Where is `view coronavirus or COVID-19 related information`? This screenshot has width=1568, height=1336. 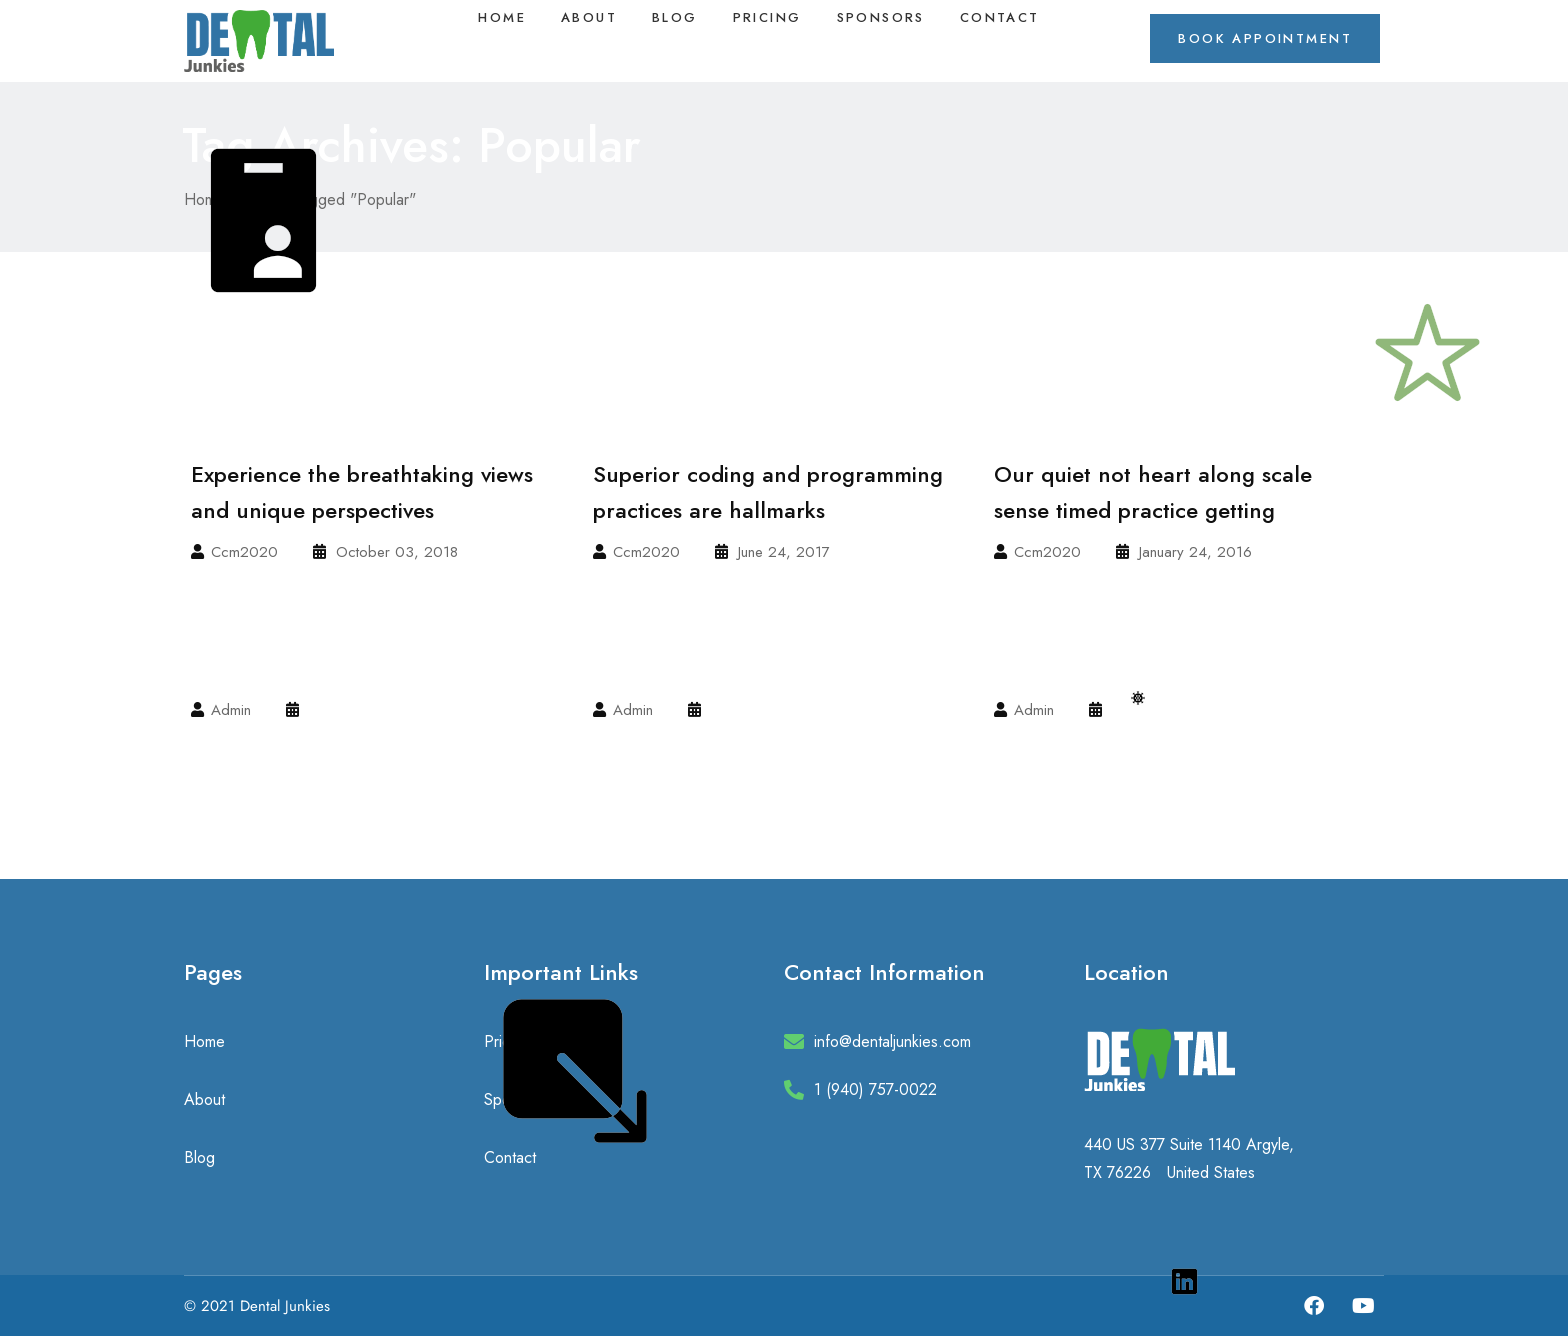 view coronavirus or COVID-19 related information is located at coordinates (1138, 698).